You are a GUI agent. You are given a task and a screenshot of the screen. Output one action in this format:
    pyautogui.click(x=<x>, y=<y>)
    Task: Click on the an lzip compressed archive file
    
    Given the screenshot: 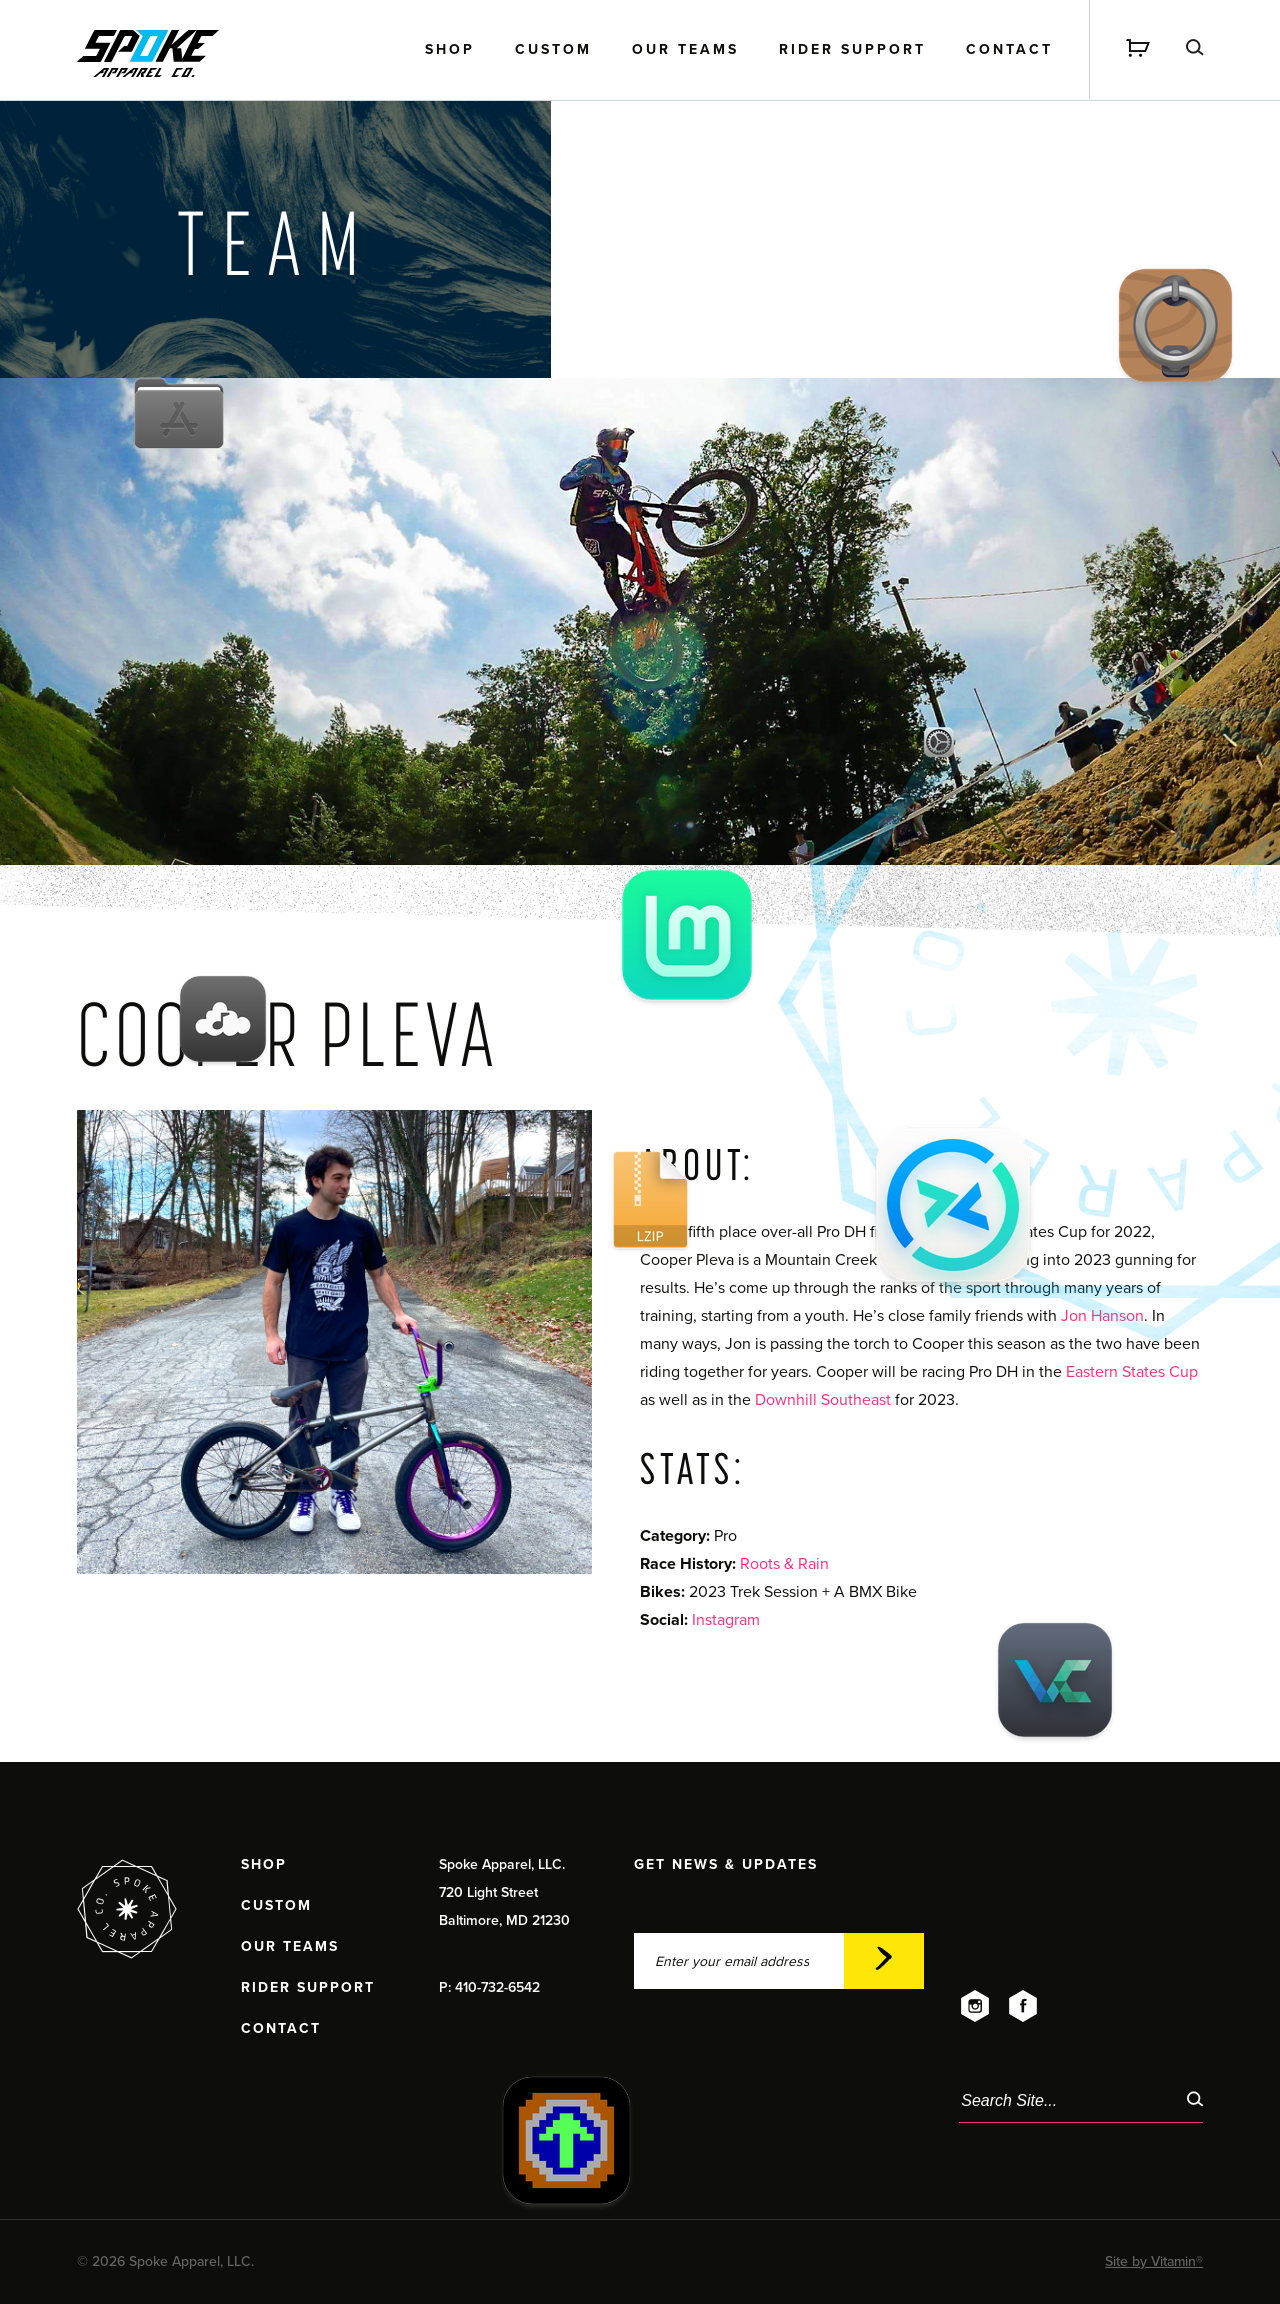 What is the action you would take?
    pyautogui.click(x=650, y=1201)
    